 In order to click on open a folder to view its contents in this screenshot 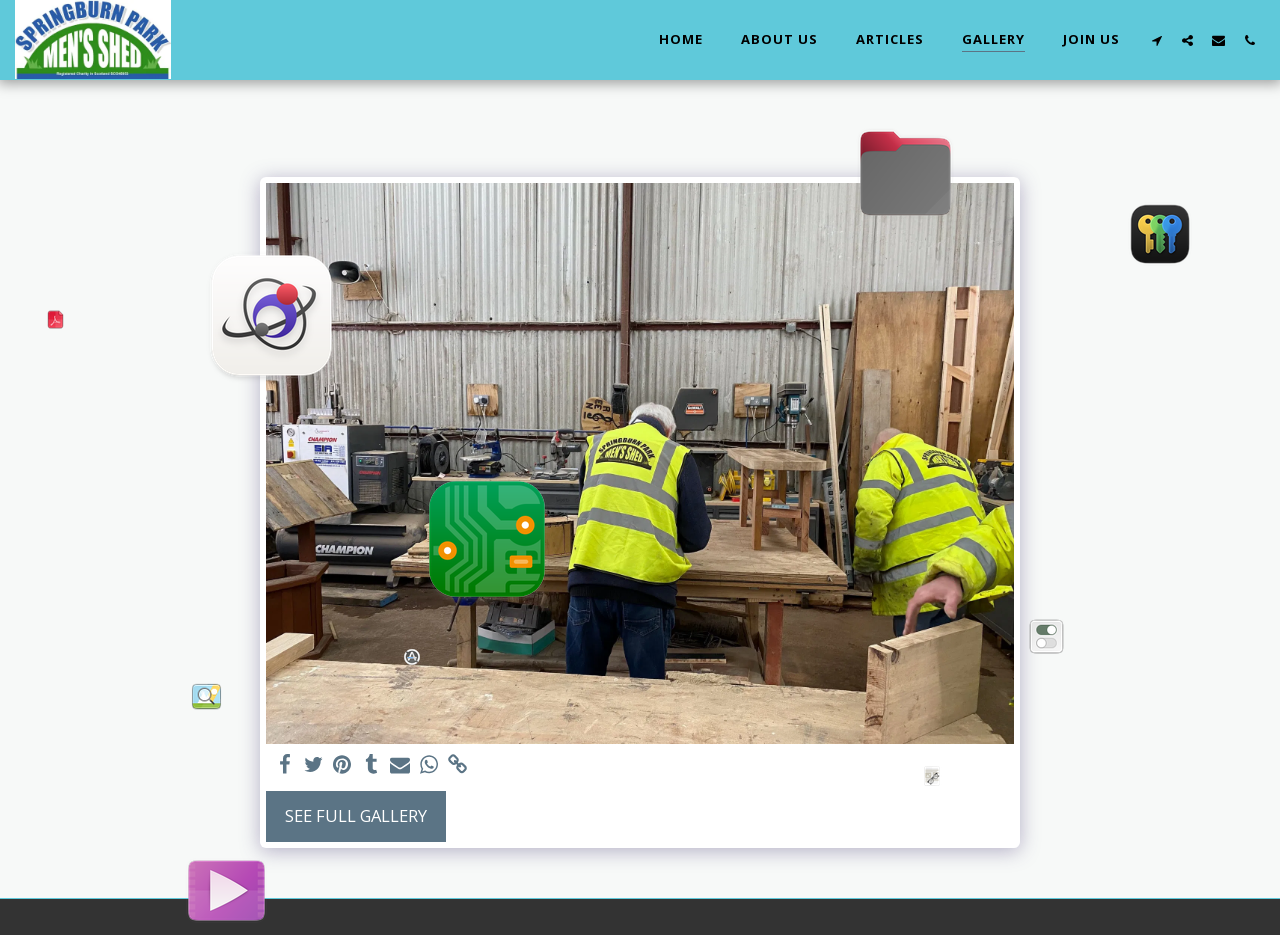, I will do `click(905, 173)`.